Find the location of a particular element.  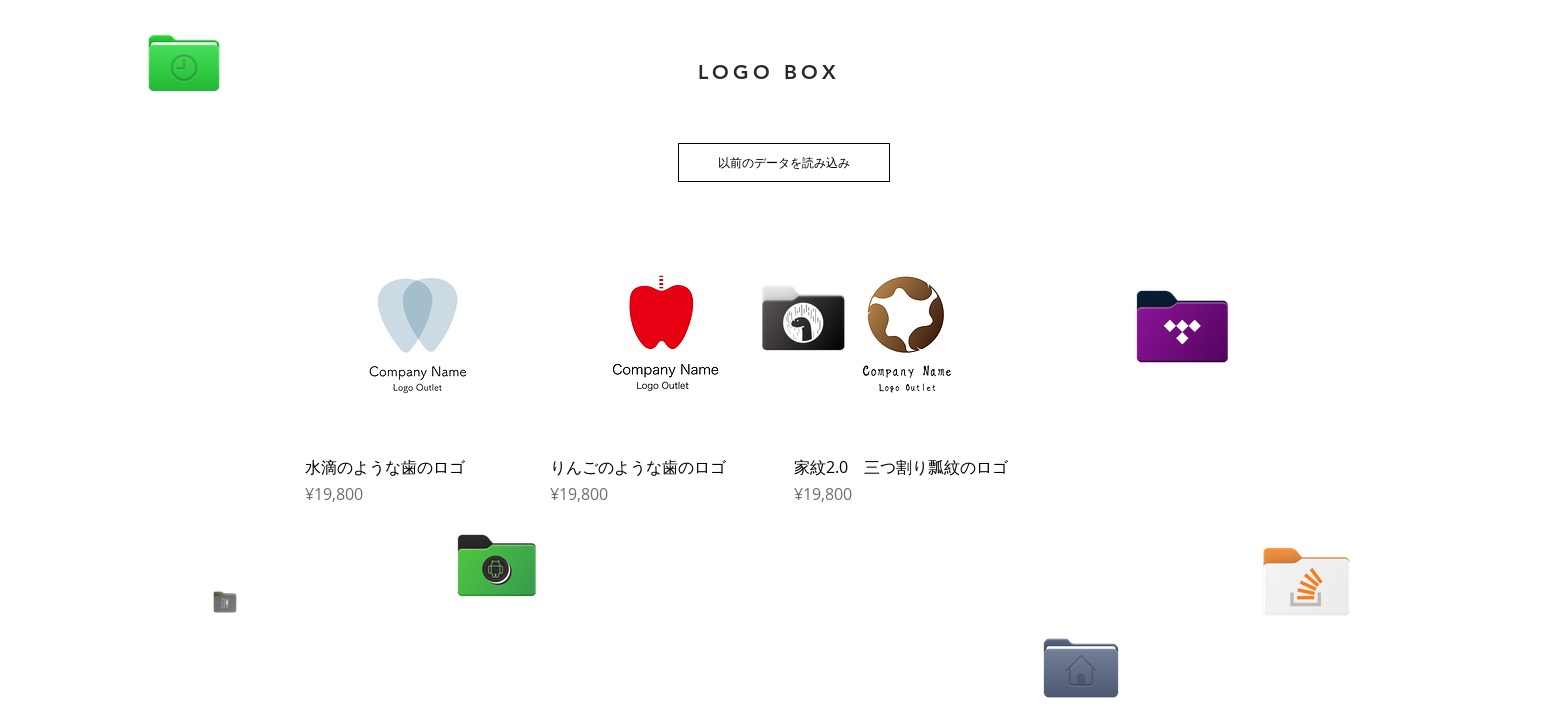

folder containing deno runtime projects is located at coordinates (803, 320).